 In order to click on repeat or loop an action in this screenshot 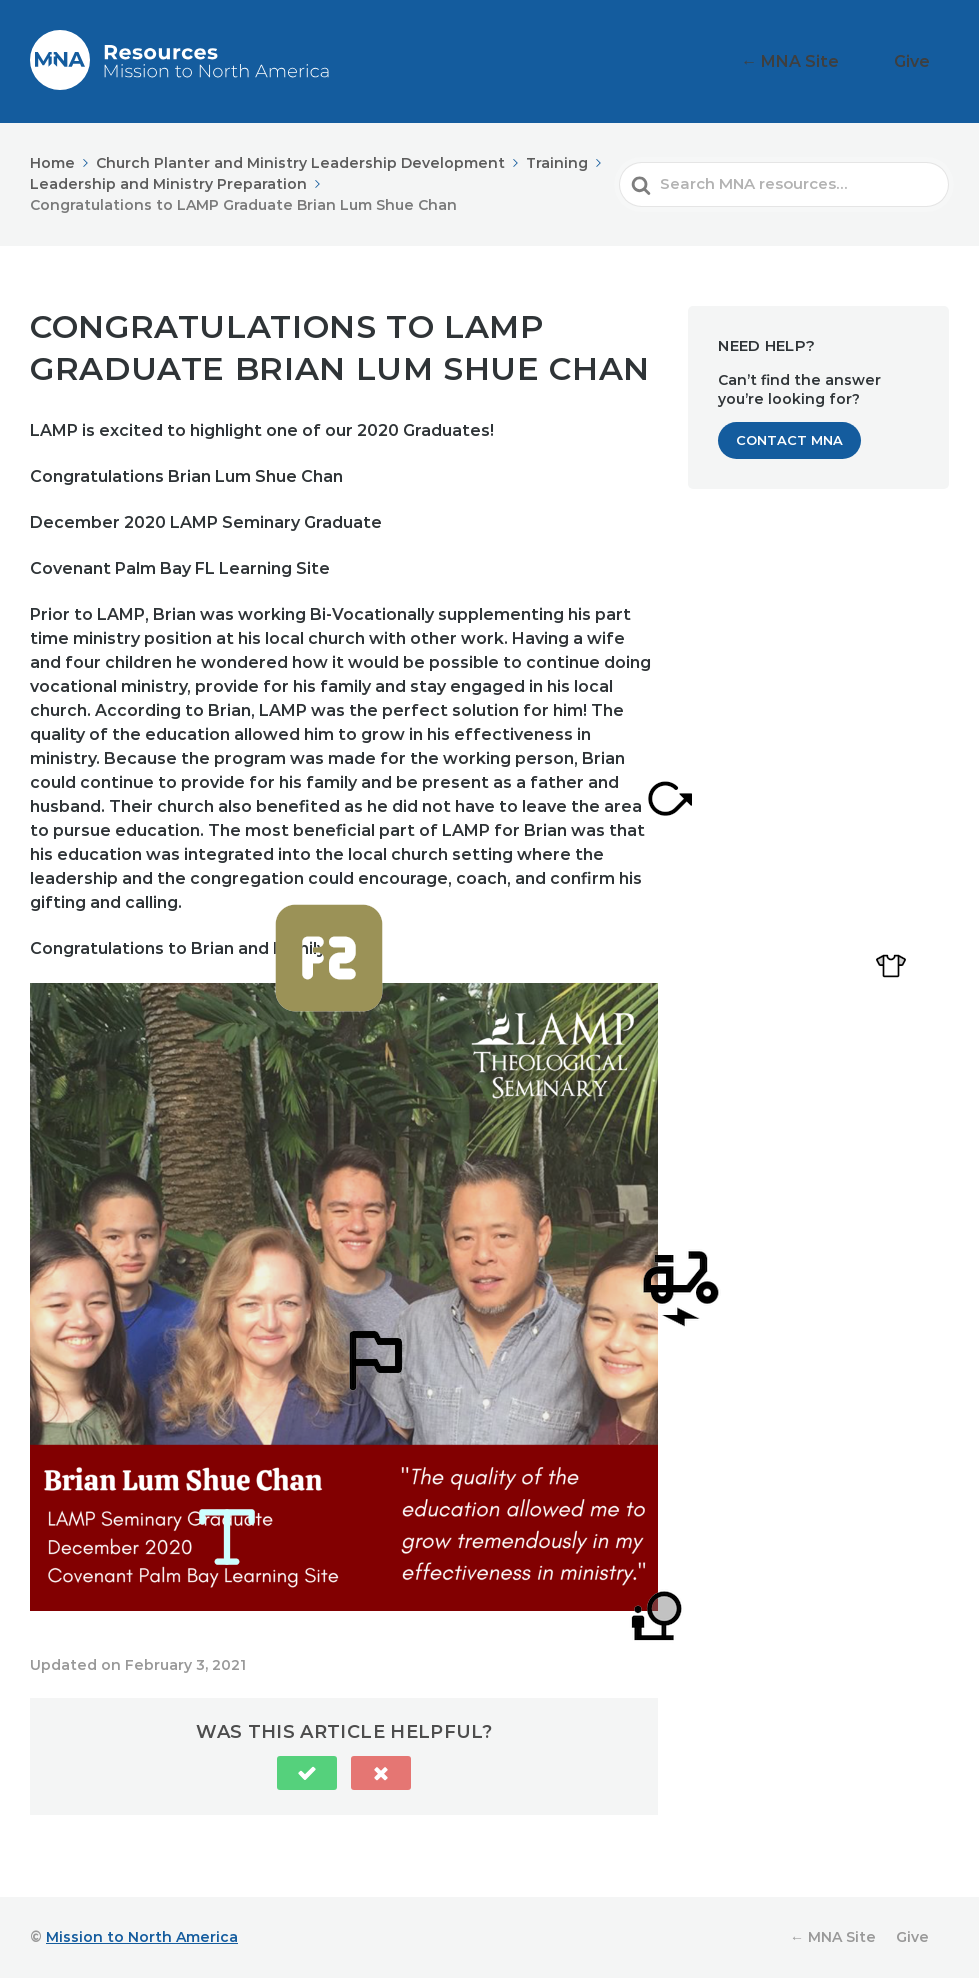, I will do `click(670, 796)`.